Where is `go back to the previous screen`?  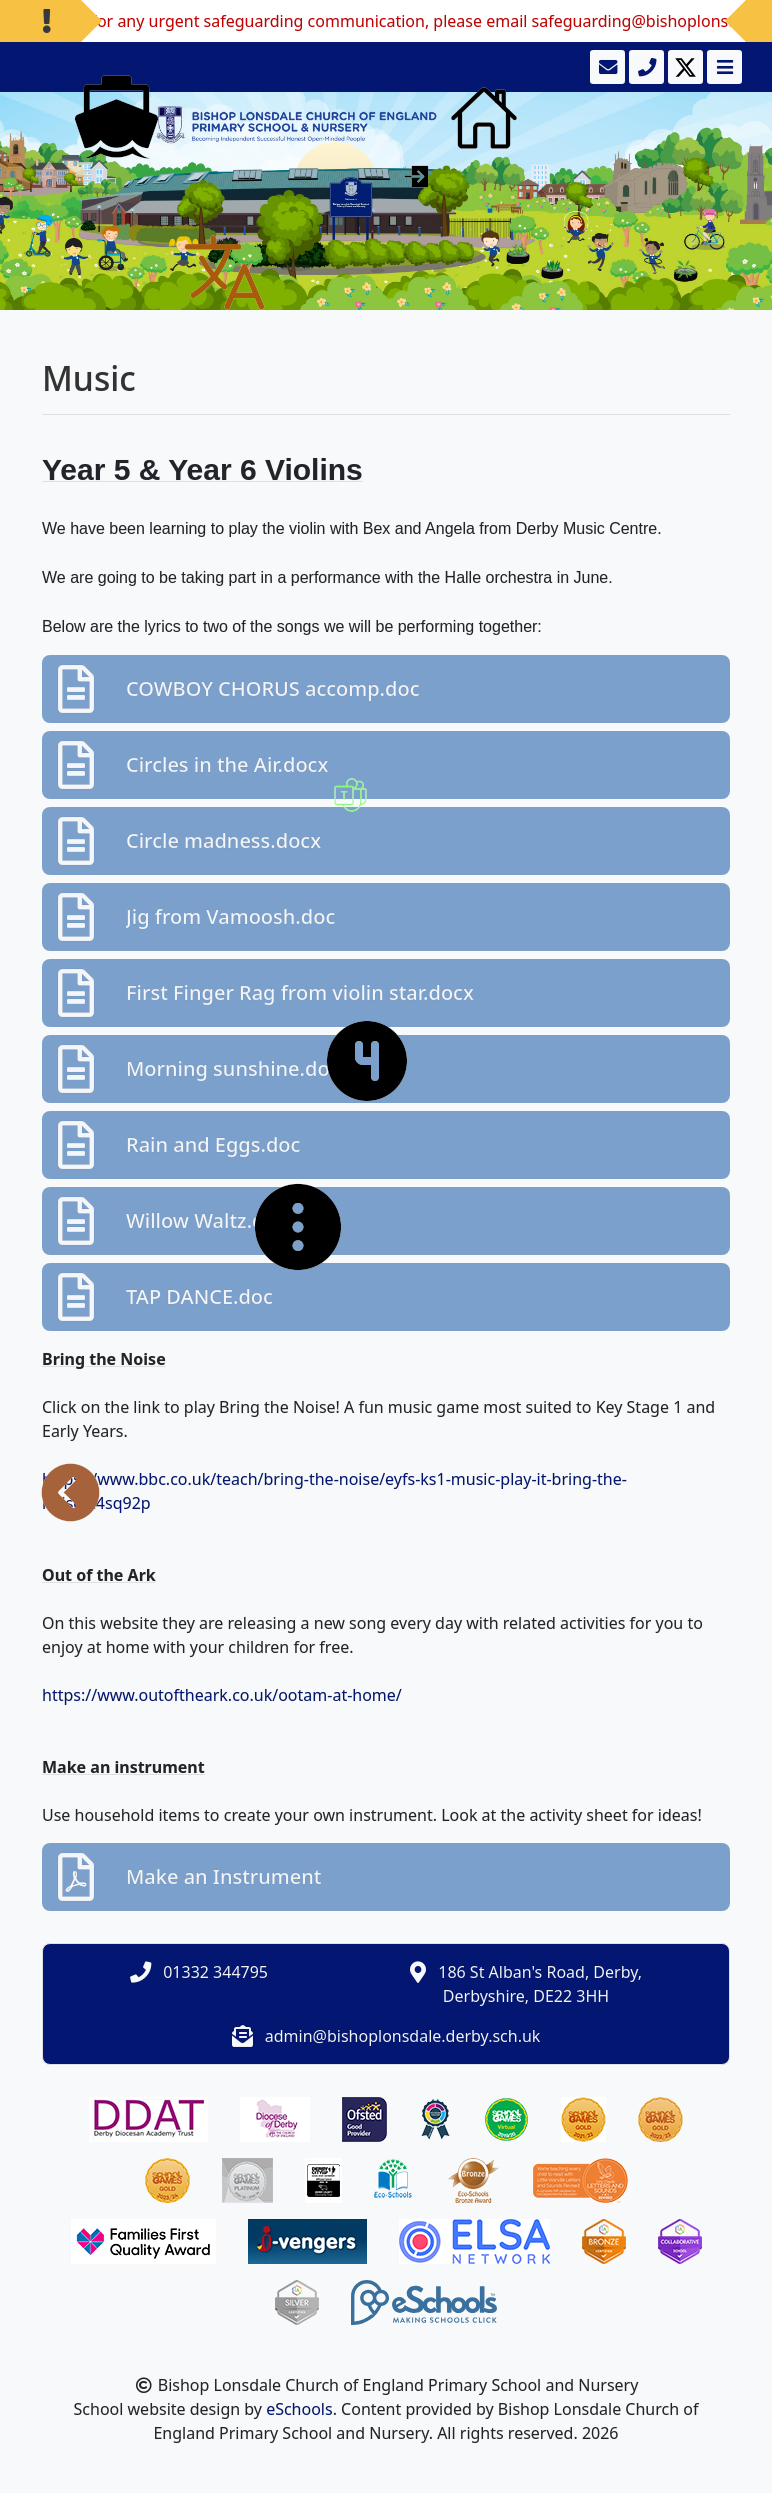
go back to the previous screen is located at coordinates (70, 1492).